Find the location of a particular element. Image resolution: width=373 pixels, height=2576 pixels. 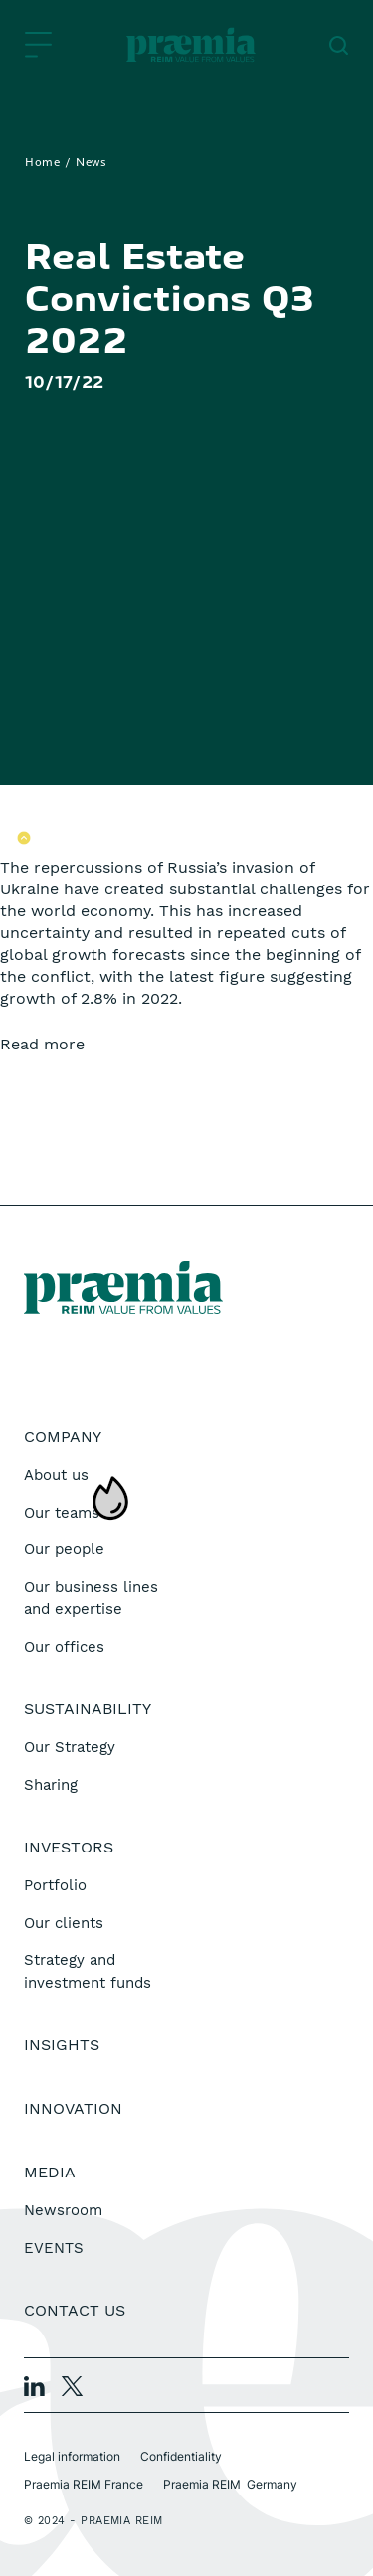

indicates trending or hot content is located at coordinates (110, 1499).